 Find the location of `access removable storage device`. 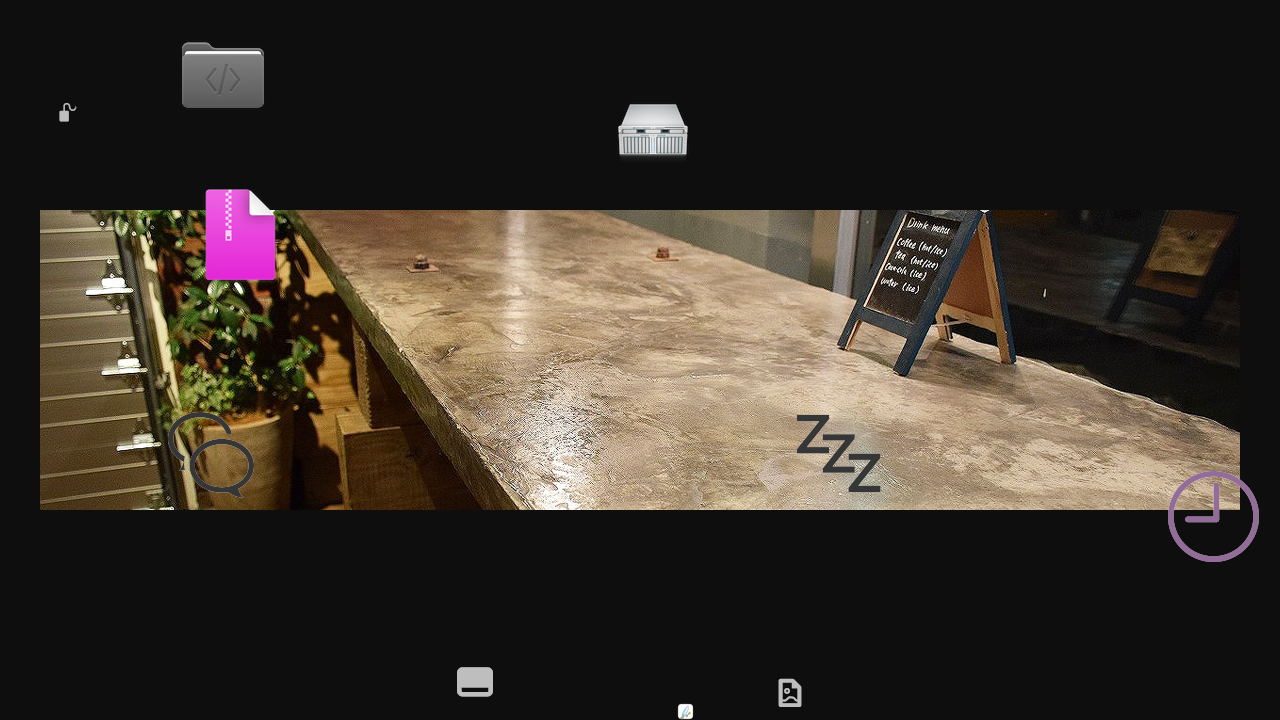

access removable storage device is located at coordinates (475, 683).